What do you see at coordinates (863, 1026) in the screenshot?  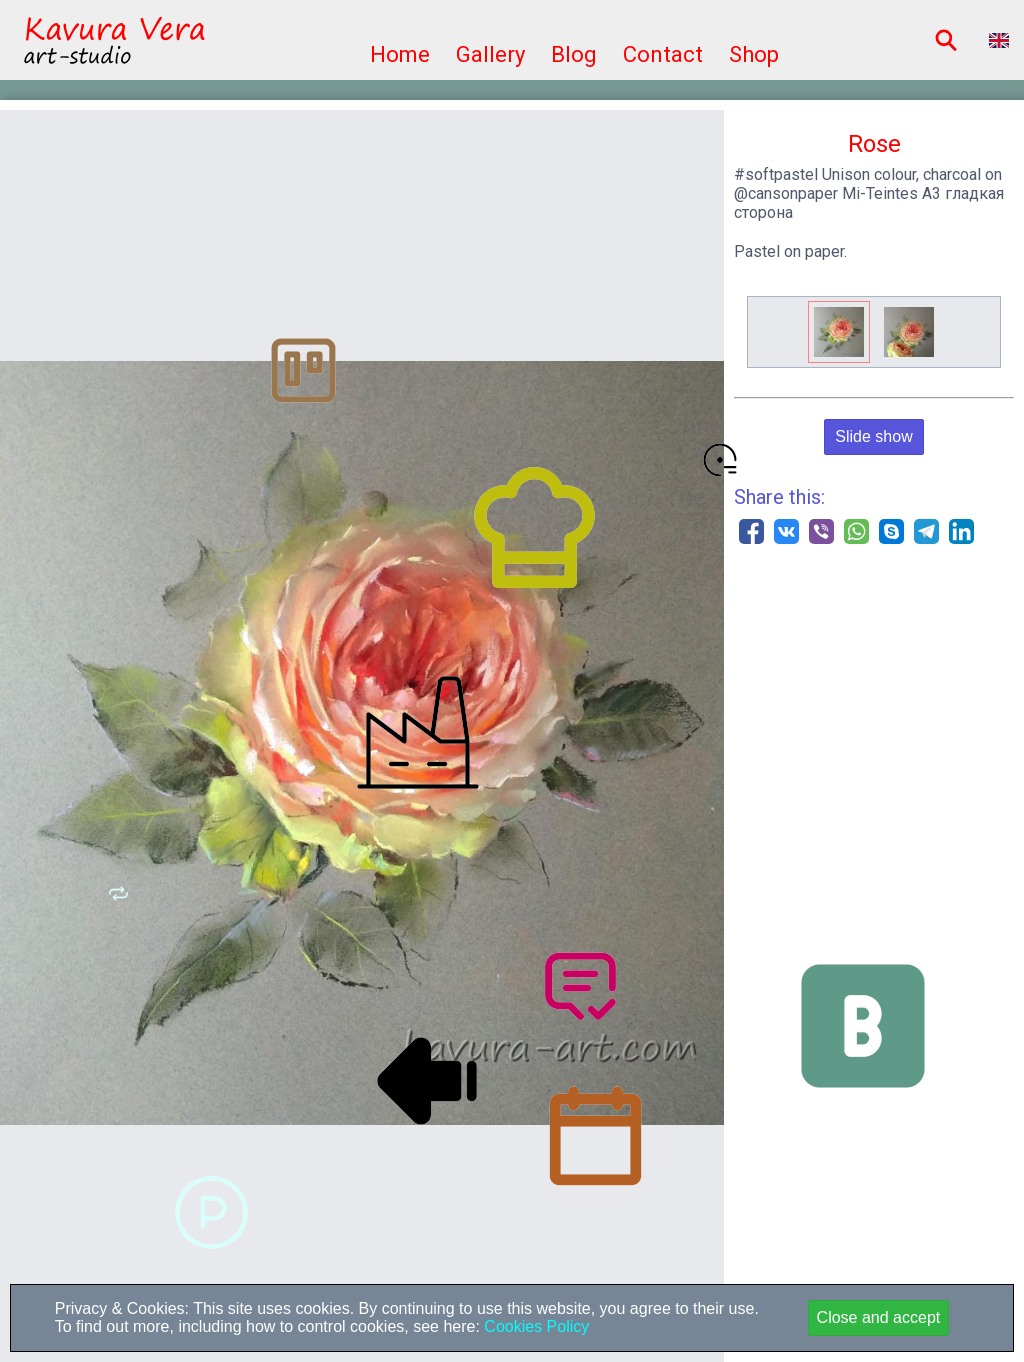 I see `apply bold formatting to text` at bounding box center [863, 1026].